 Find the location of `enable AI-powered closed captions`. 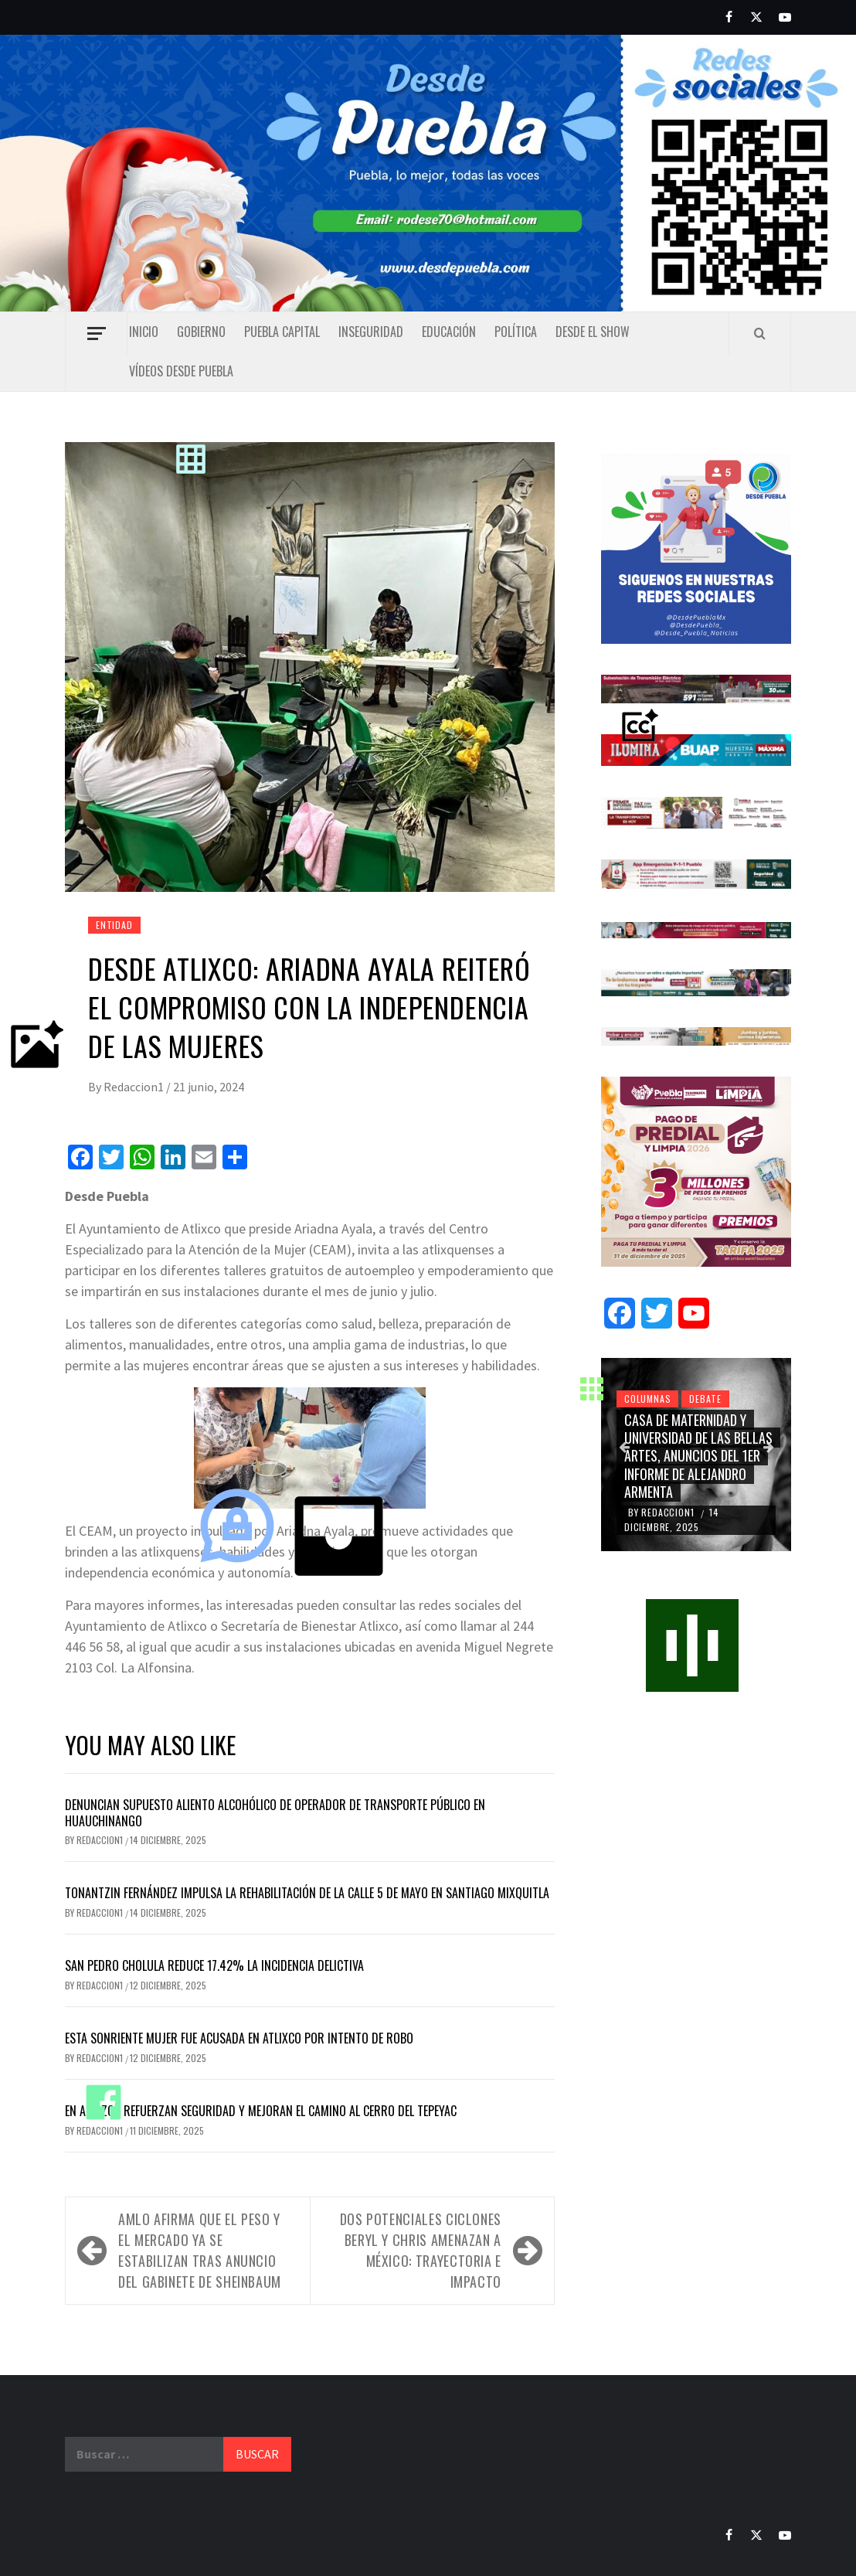

enable AI-powered closed captions is located at coordinates (638, 727).